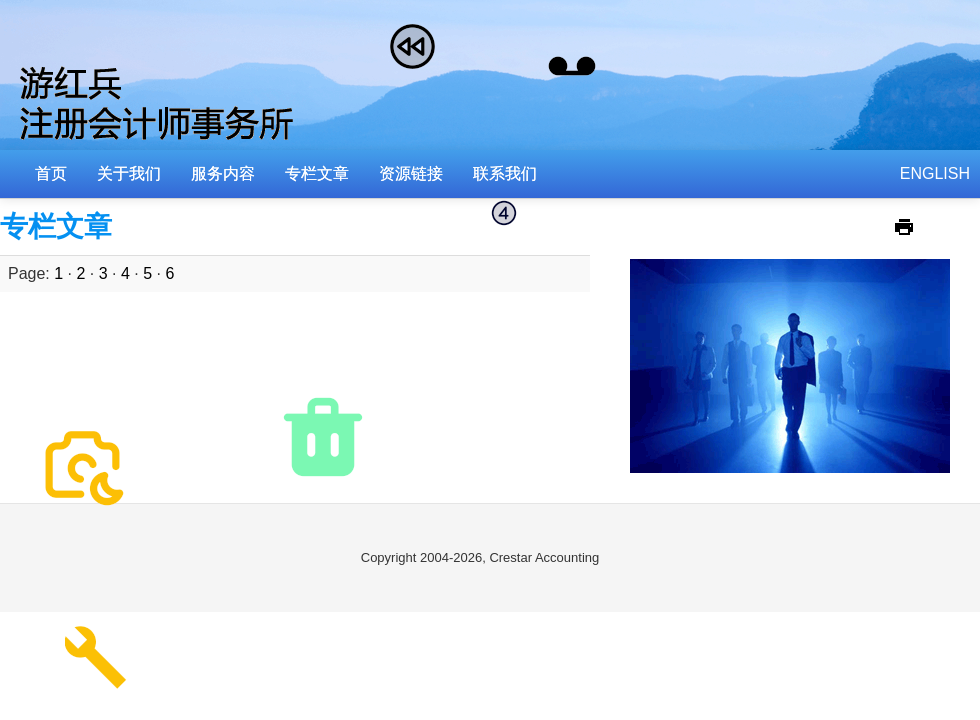 The width and height of the screenshot is (980, 720). What do you see at coordinates (572, 66) in the screenshot?
I see `indicates active recording in progress` at bounding box center [572, 66].